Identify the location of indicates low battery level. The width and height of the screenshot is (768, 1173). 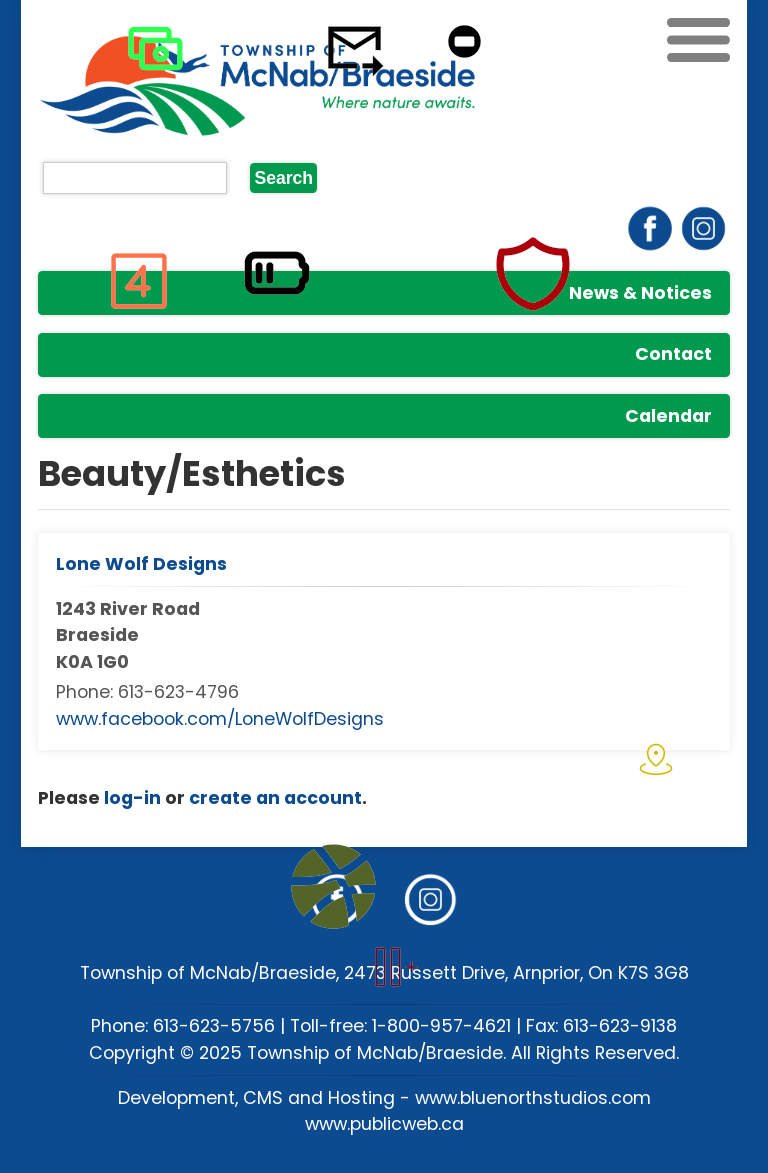
(277, 273).